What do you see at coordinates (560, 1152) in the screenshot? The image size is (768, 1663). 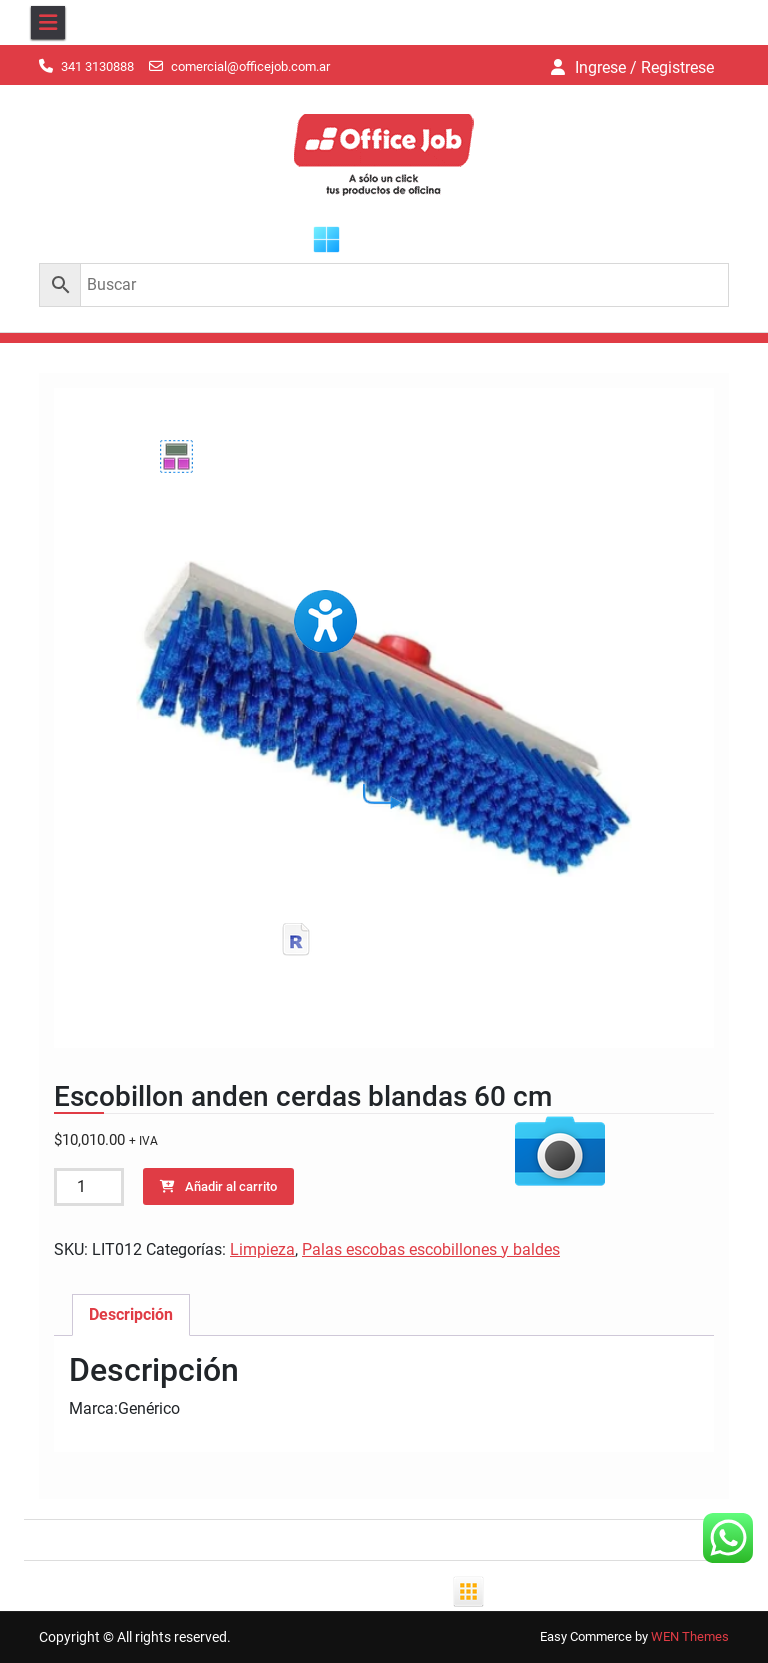 I see `open the camera app` at bounding box center [560, 1152].